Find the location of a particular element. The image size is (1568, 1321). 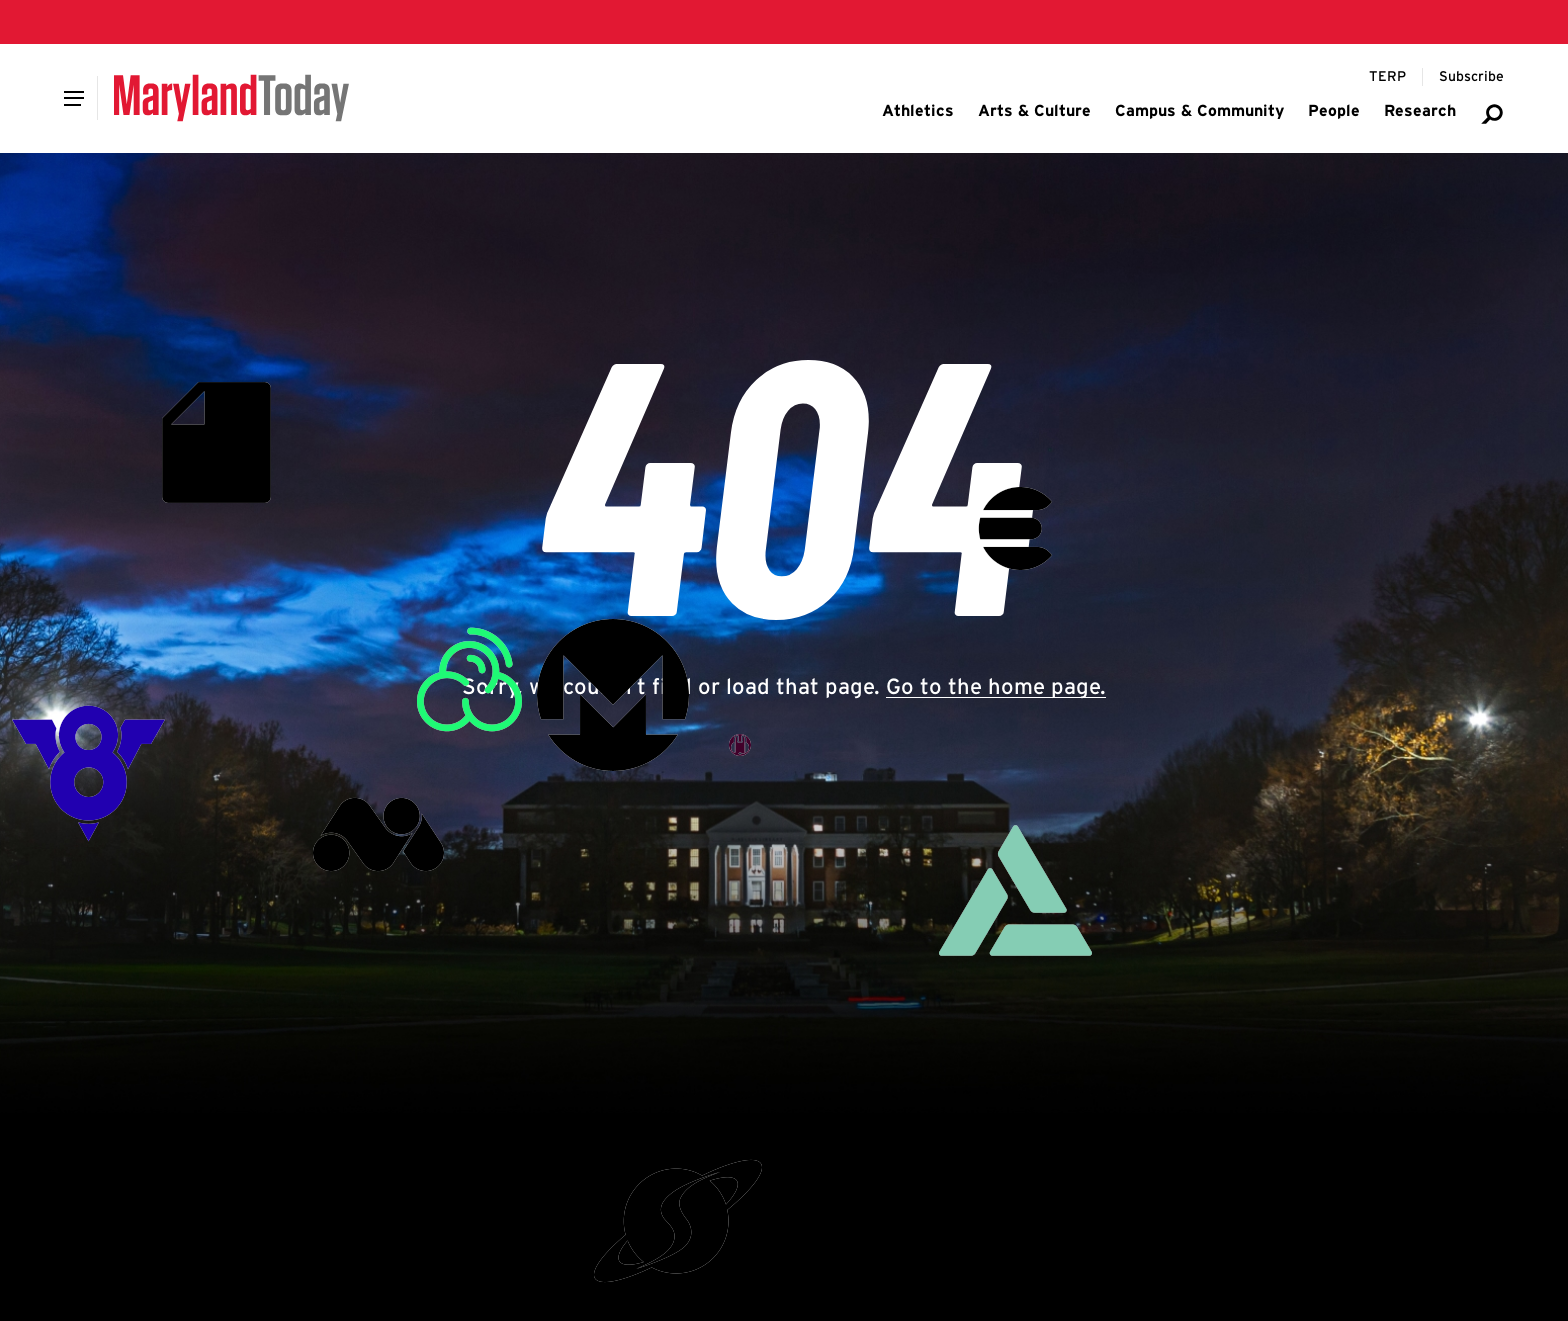

V8 JavaScript engine logo is located at coordinates (88, 773).